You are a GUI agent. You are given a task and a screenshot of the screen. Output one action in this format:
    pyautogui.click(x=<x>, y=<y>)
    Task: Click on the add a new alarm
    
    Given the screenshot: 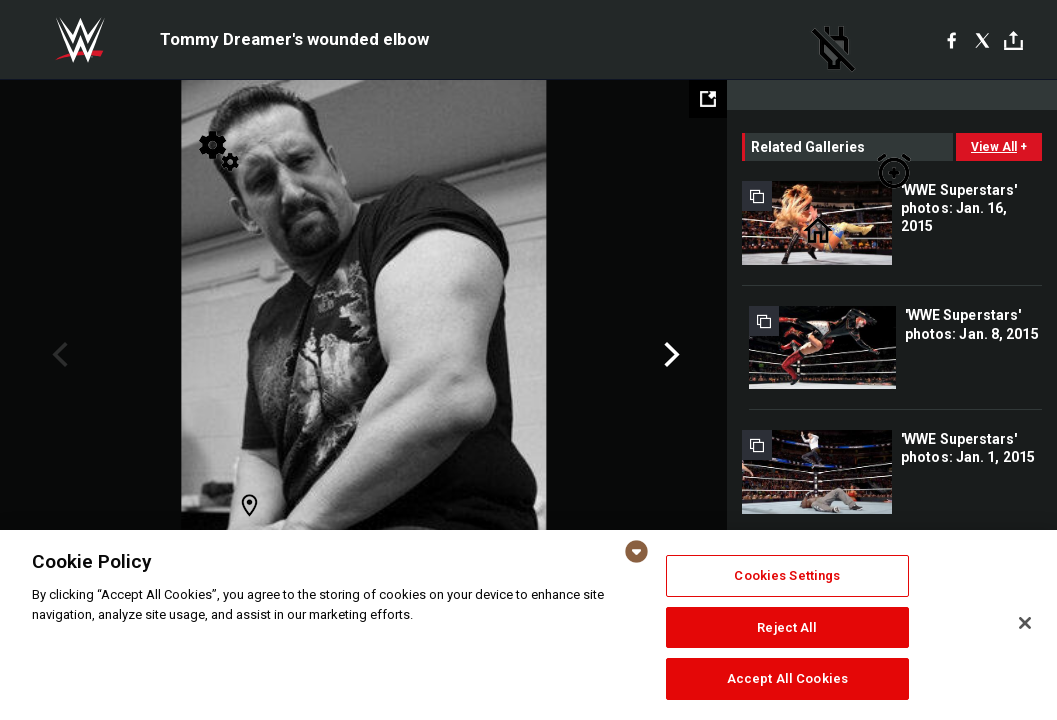 What is the action you would take?
    pyautogui.click(x=894, y=171)
    